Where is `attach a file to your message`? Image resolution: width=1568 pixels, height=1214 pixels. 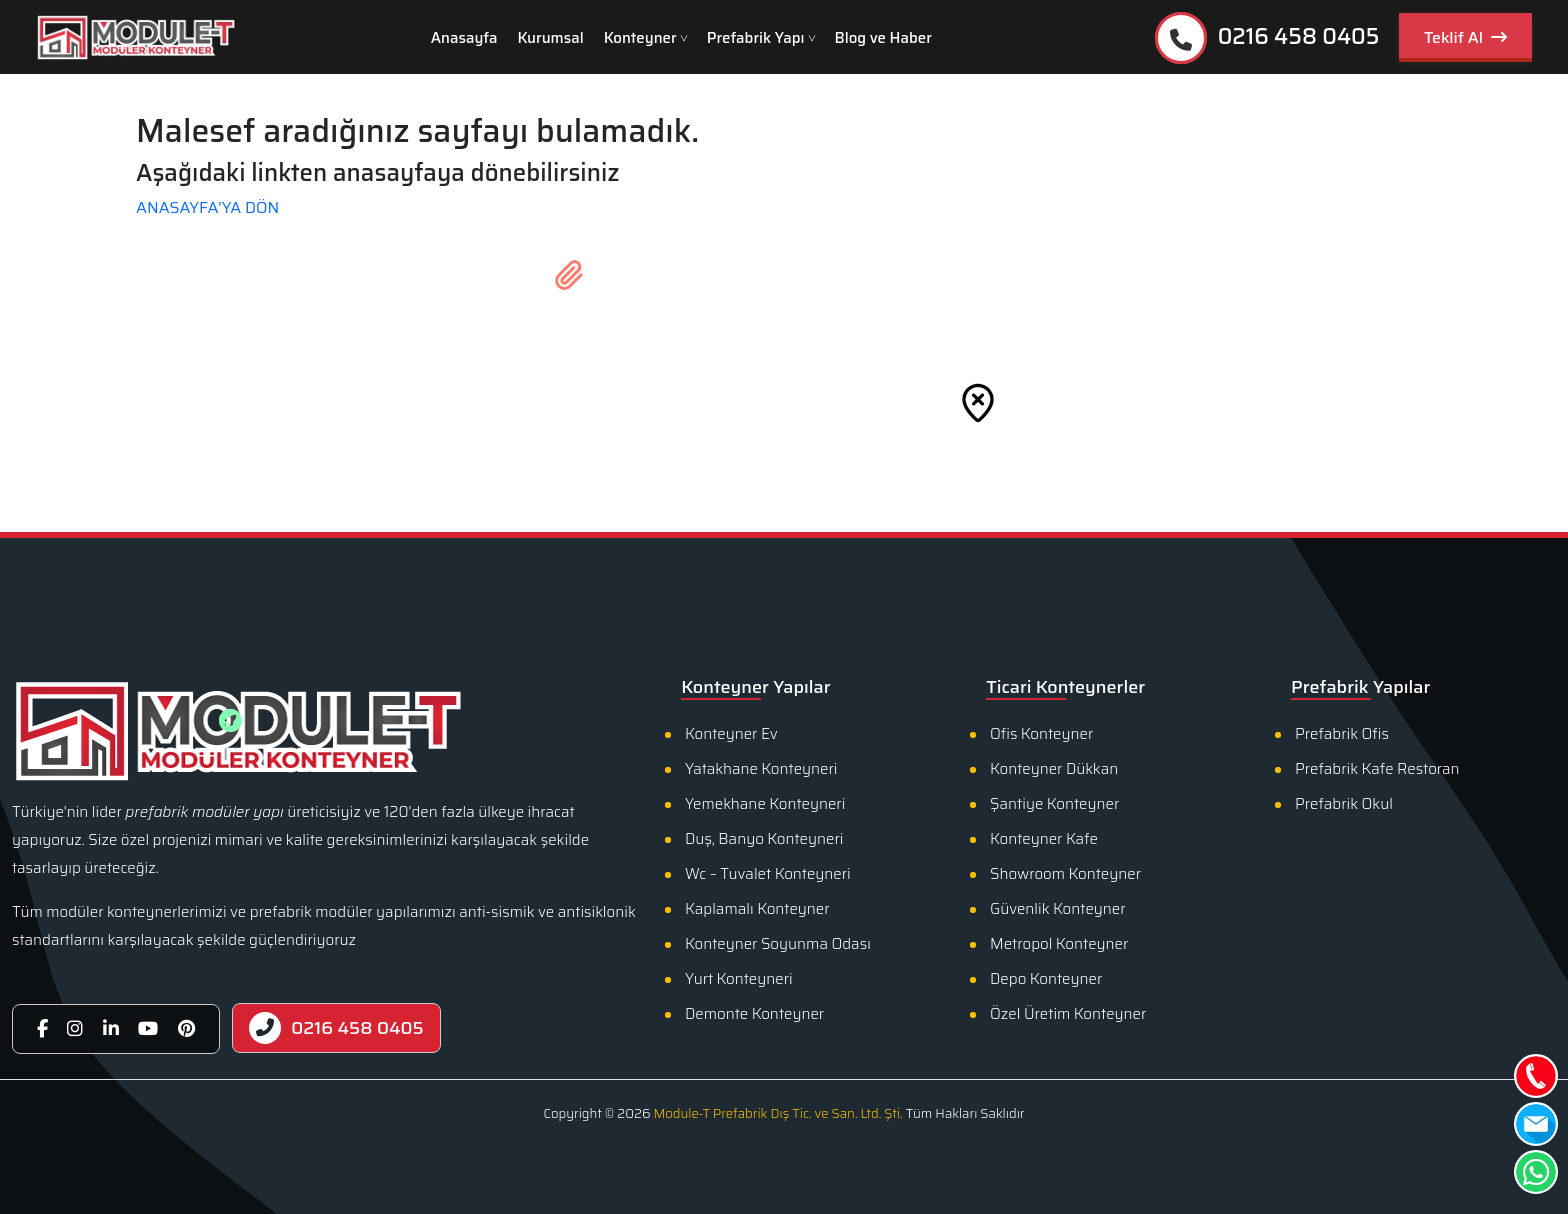 attach a file to your message is located at coordinates (568, 274).